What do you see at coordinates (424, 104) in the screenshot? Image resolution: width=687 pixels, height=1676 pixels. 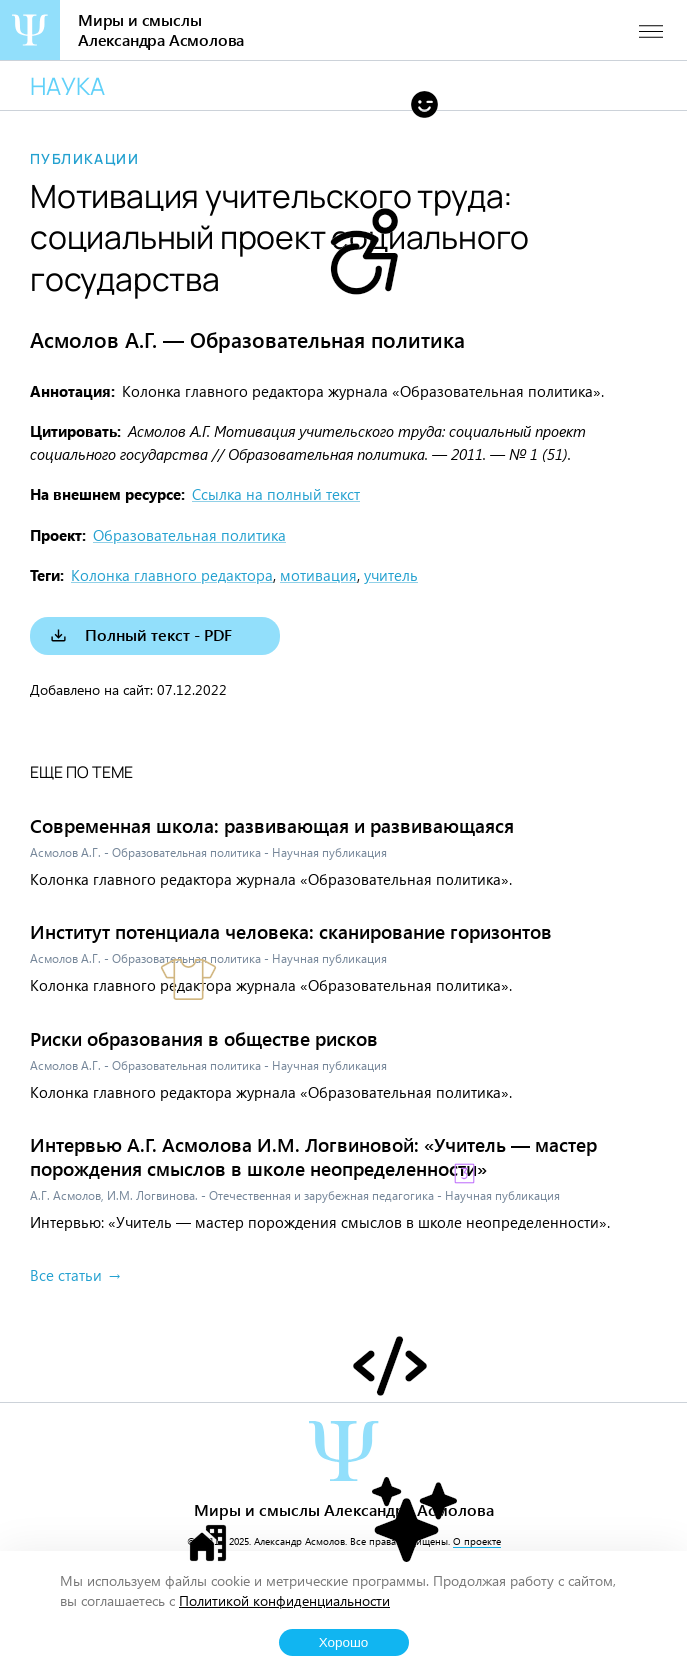 I see `insert a winking emoji into your message` at bounding box center [424, 104].